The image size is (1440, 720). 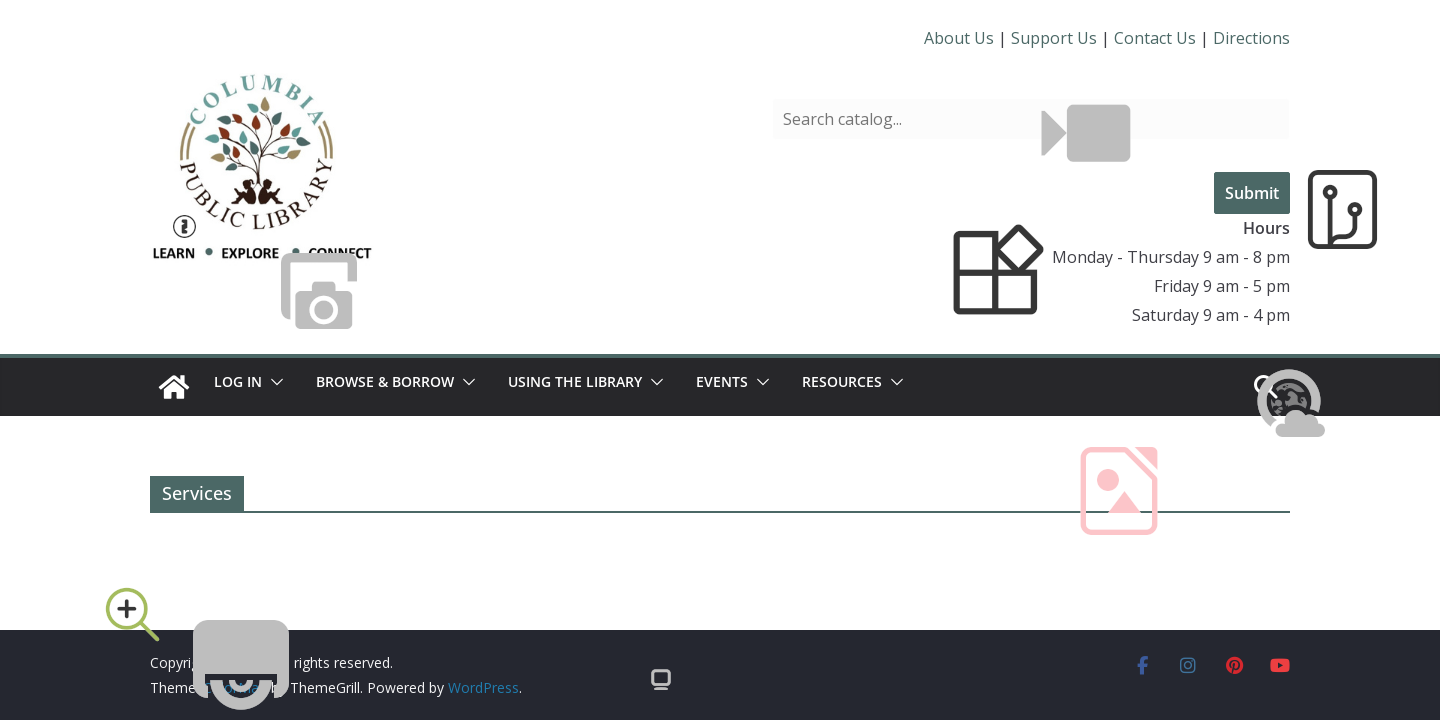 I want to click on open gitg version control application, so click(x=1342, y=209).